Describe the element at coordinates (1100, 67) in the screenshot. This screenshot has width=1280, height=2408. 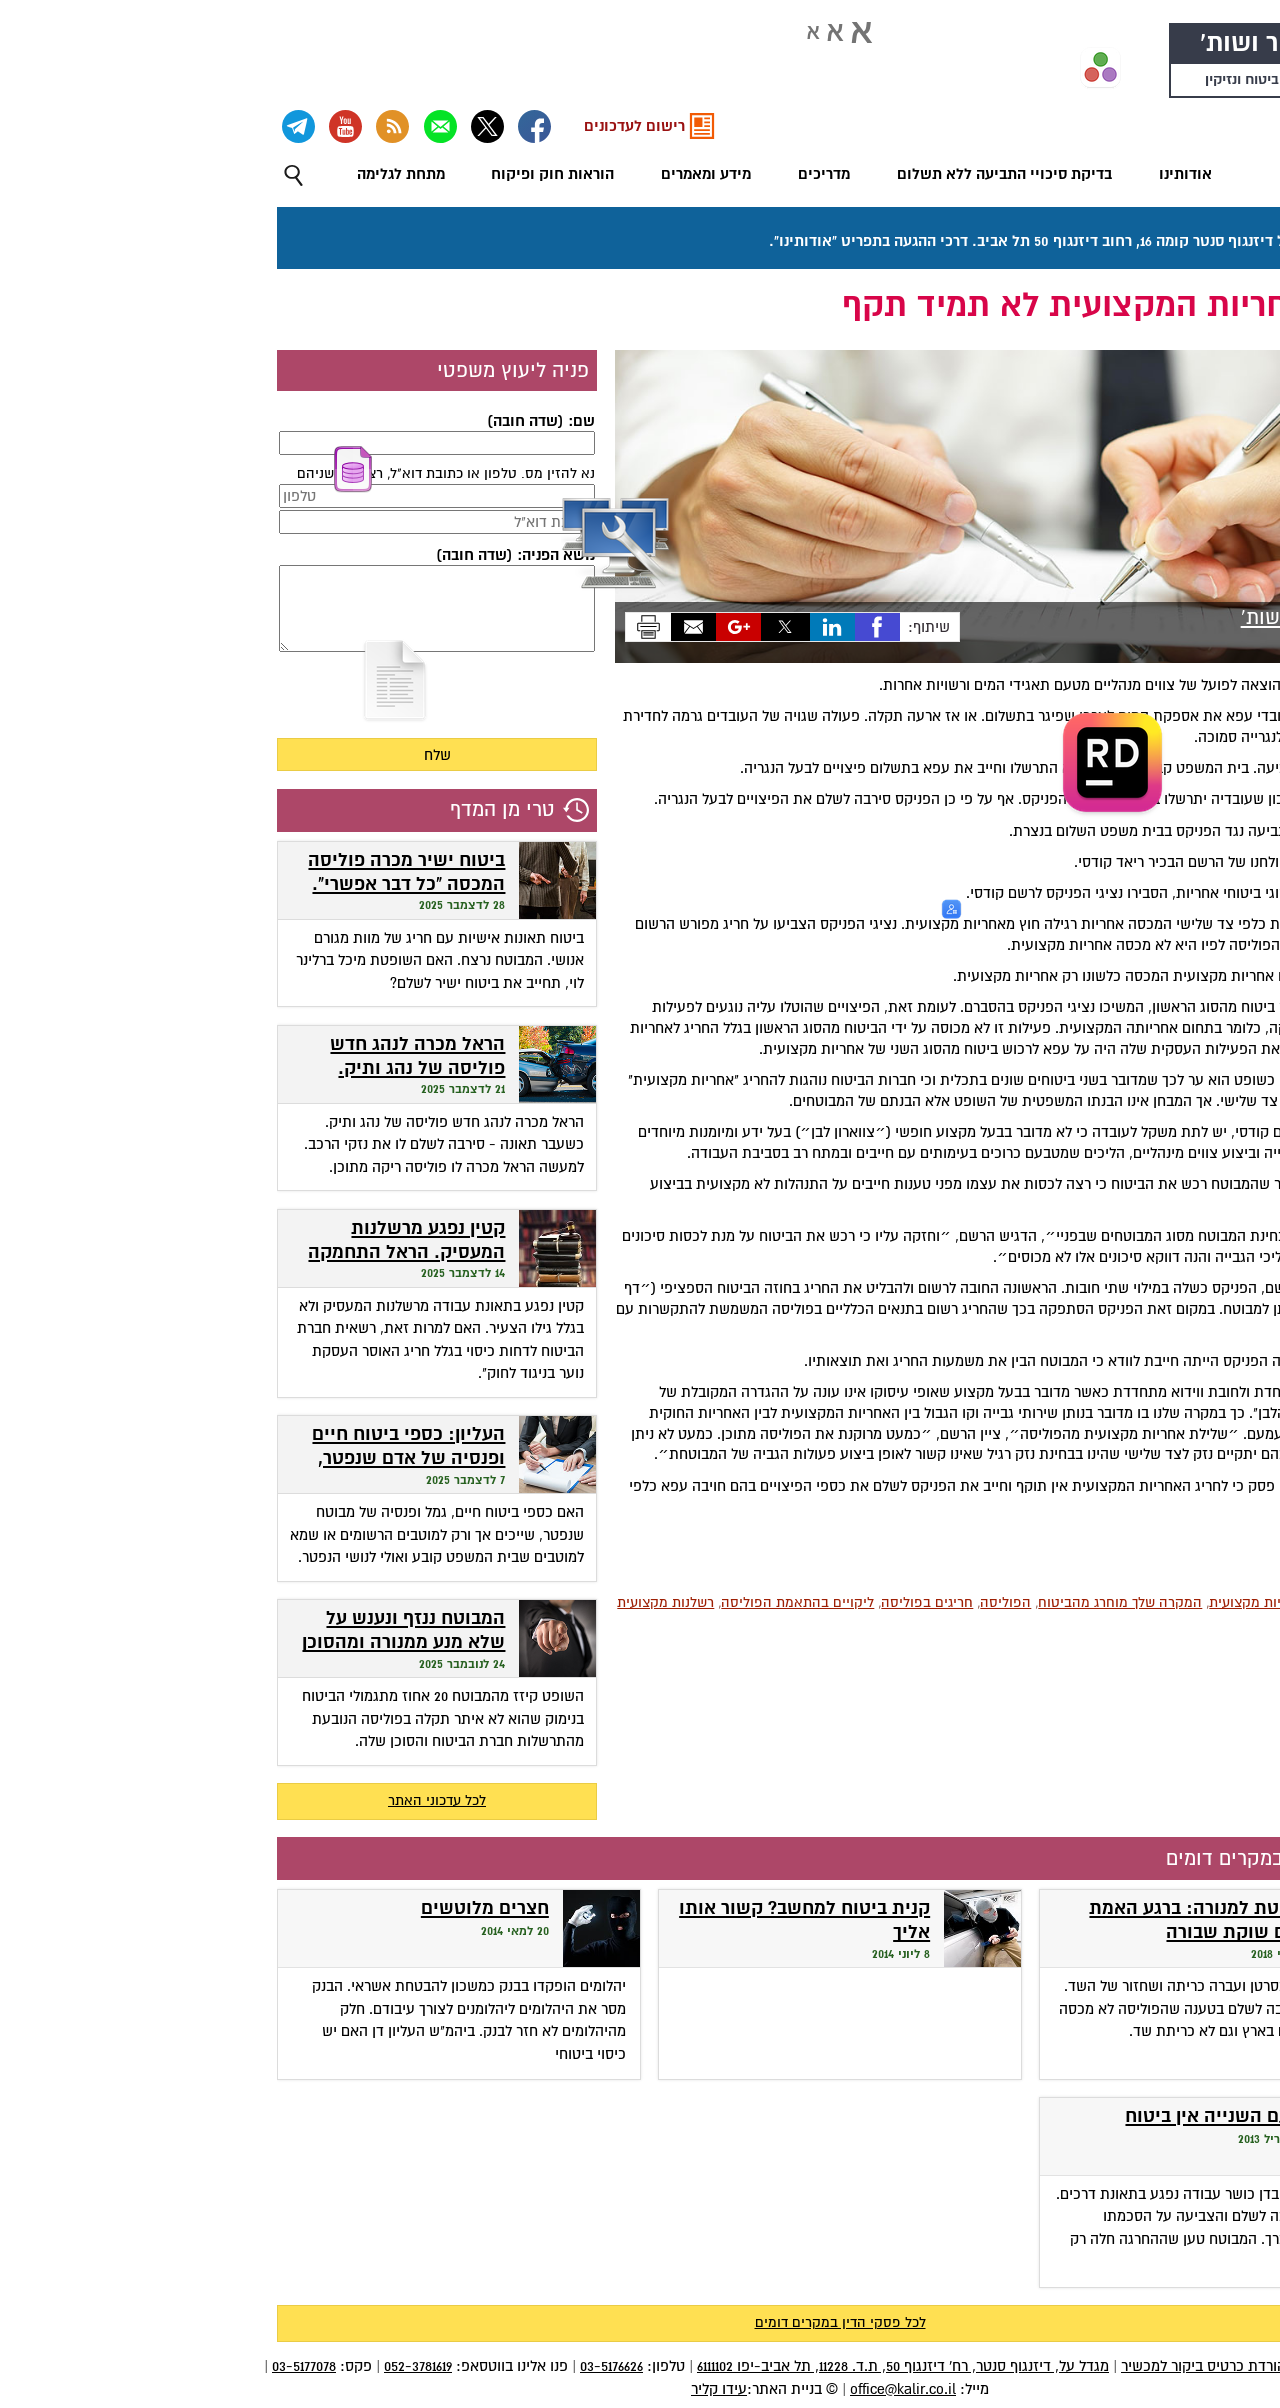
I see `open the julia programming language app` at that location.